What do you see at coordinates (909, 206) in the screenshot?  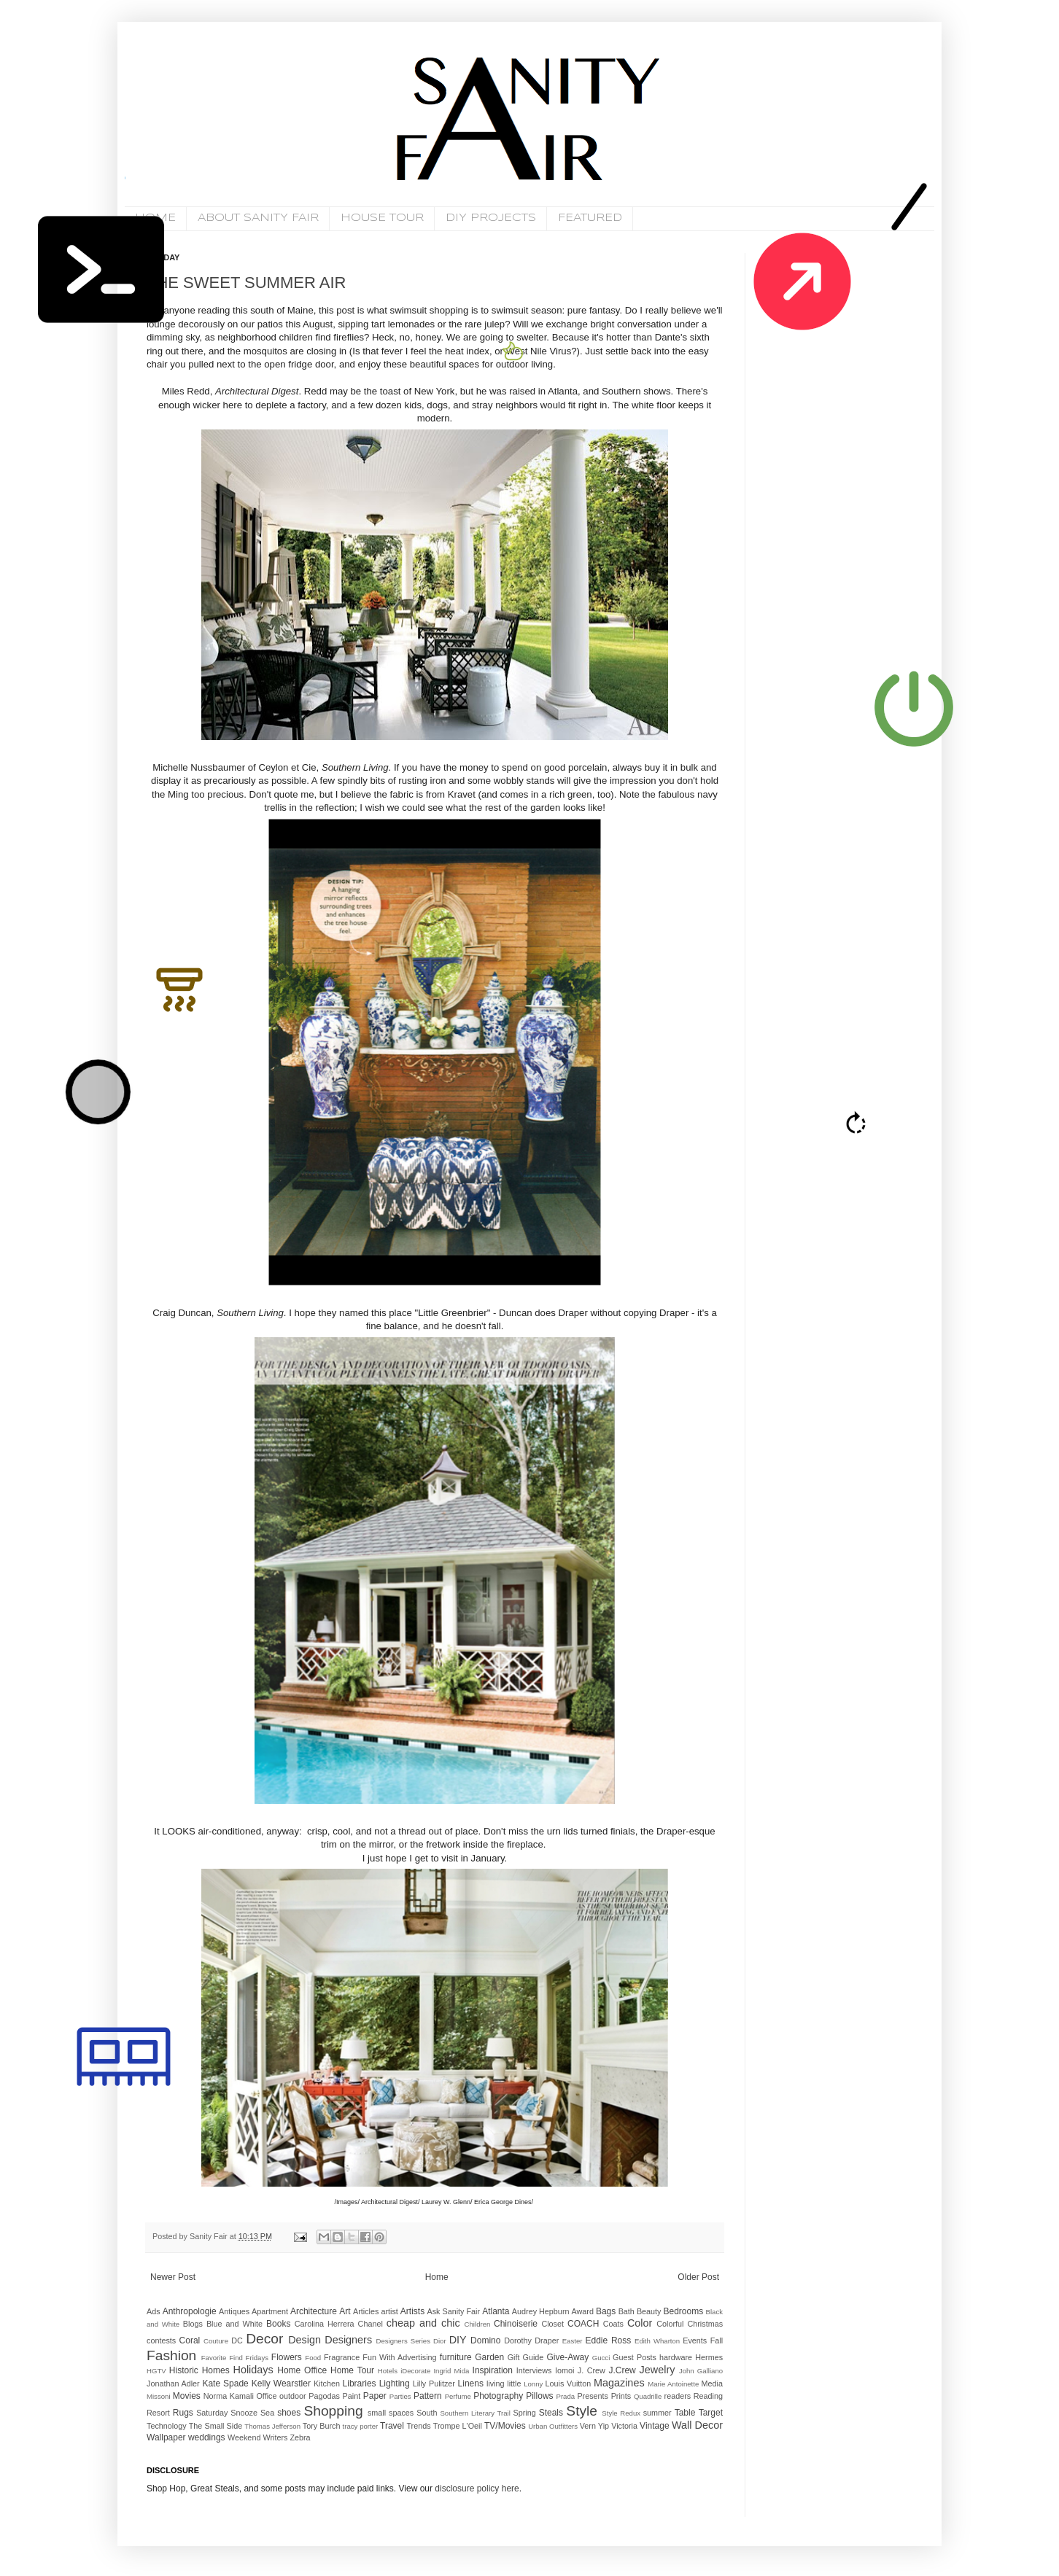 I see `indicates a disabled or unavailable feature` at bounding box center [909, 206].